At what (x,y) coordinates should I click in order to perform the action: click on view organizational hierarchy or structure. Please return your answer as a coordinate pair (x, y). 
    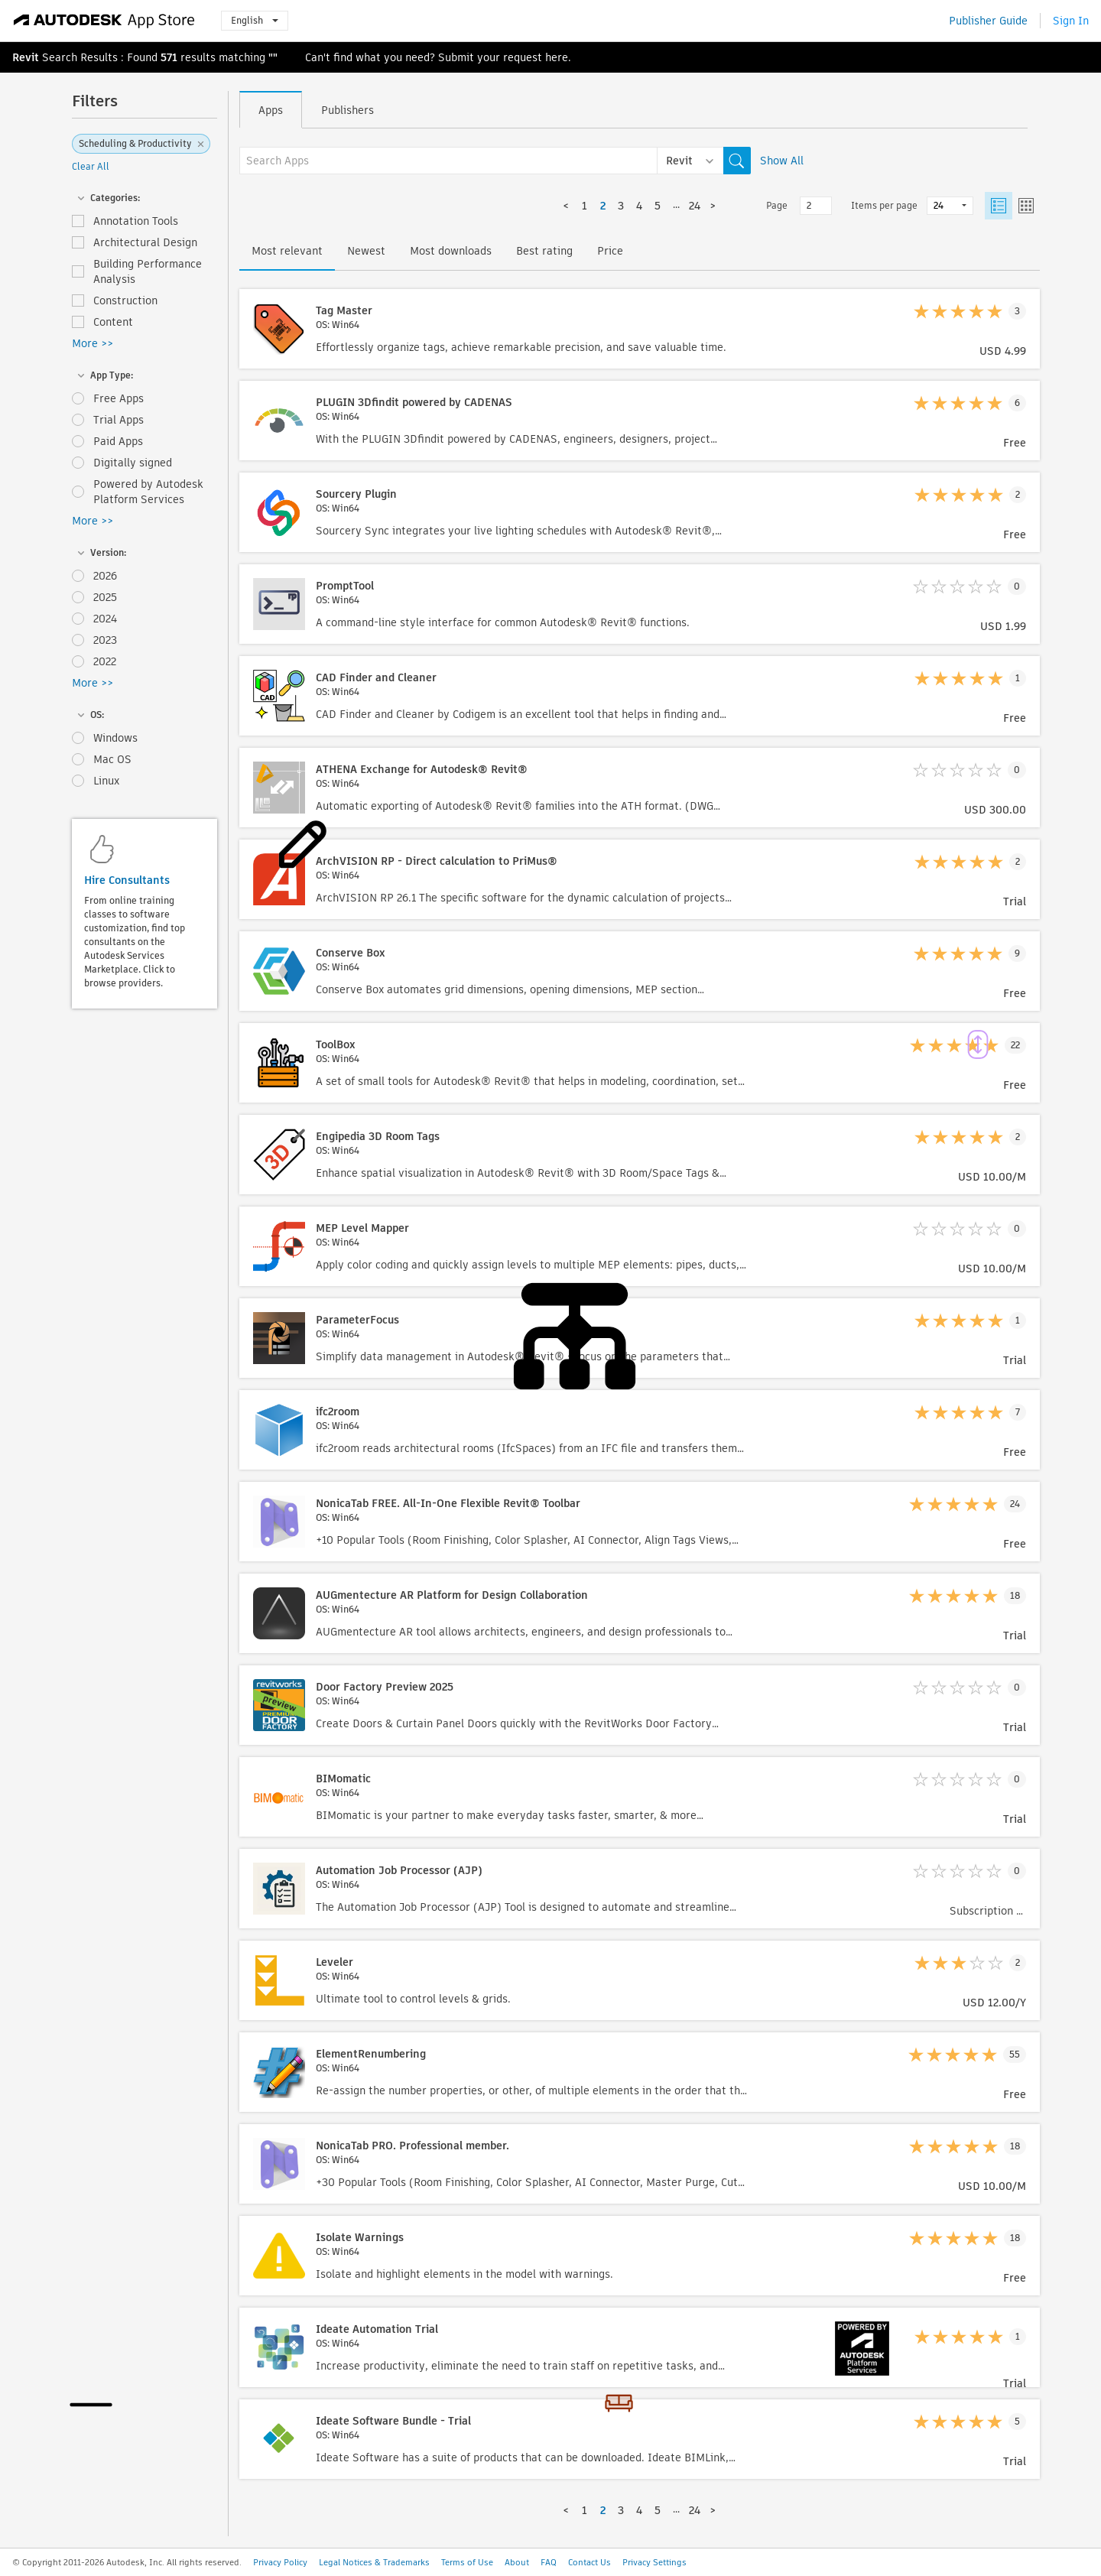
    Looking at the image, I should click on (574, 1336).